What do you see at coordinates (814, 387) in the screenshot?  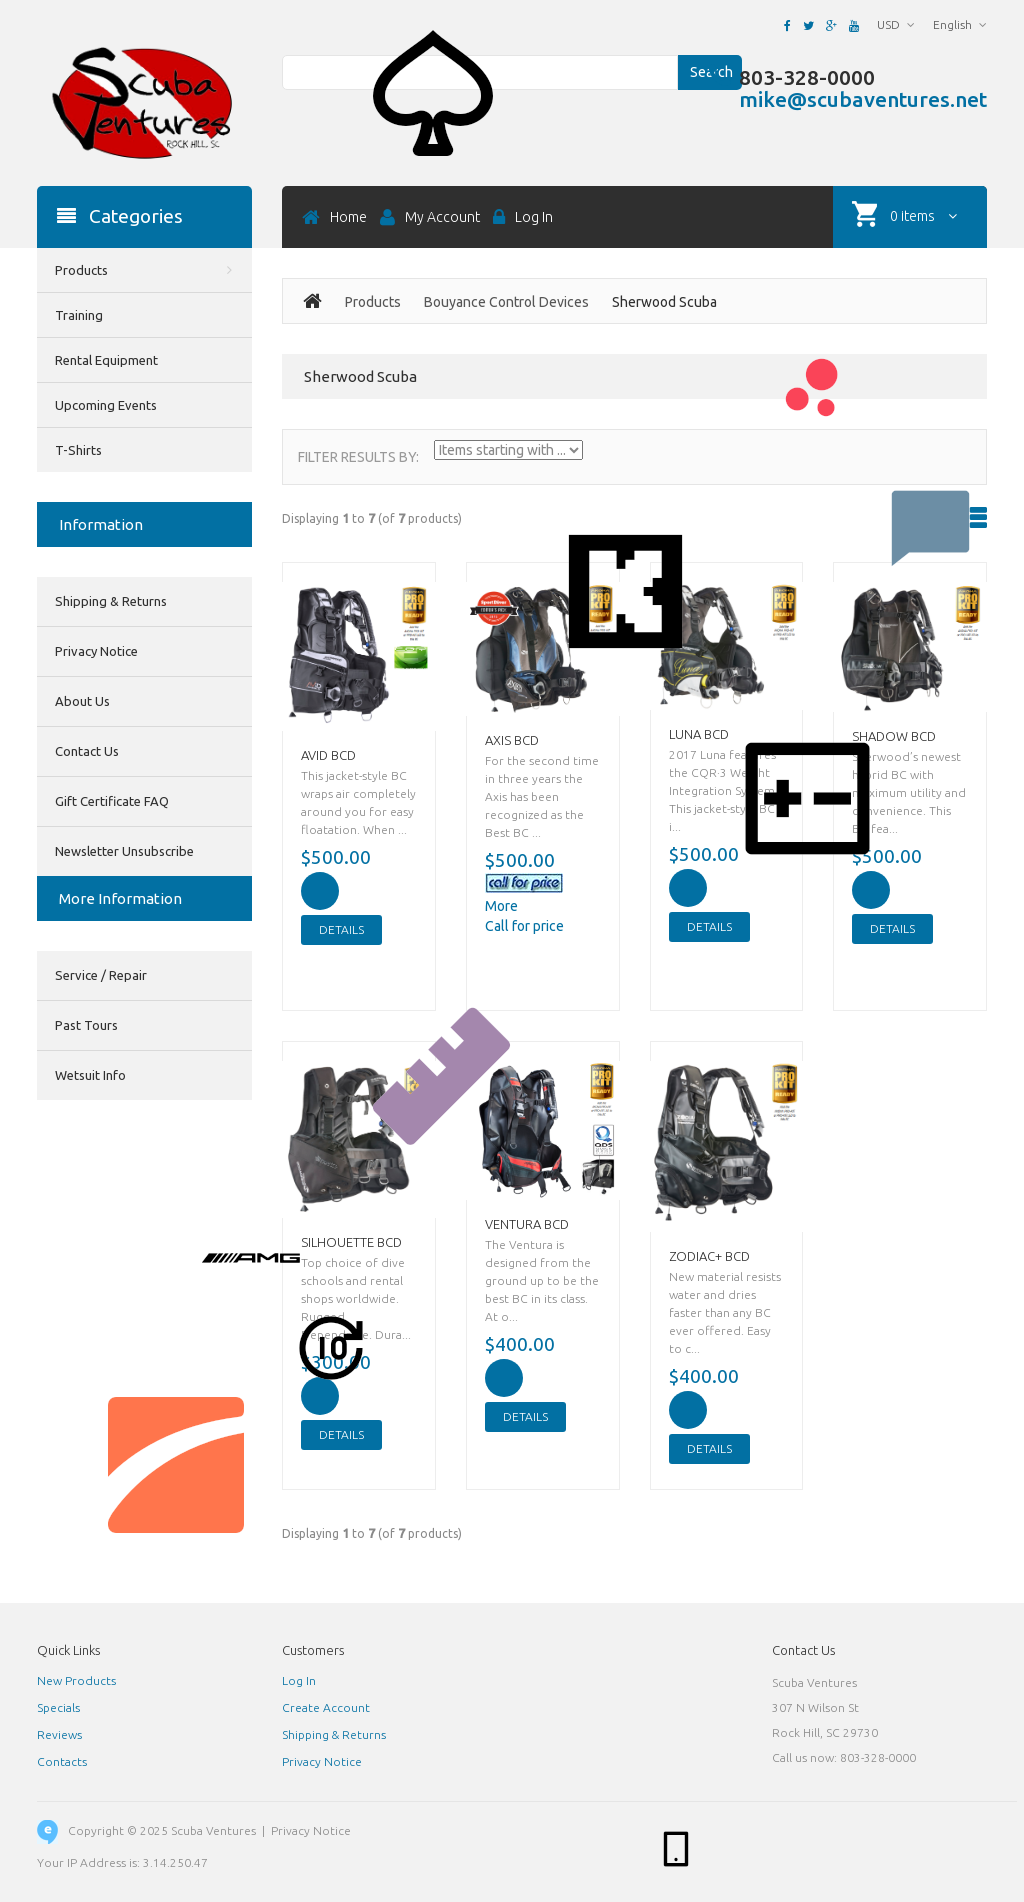 I see `view bubble chart data visualization` at bounding box center [814, 387].